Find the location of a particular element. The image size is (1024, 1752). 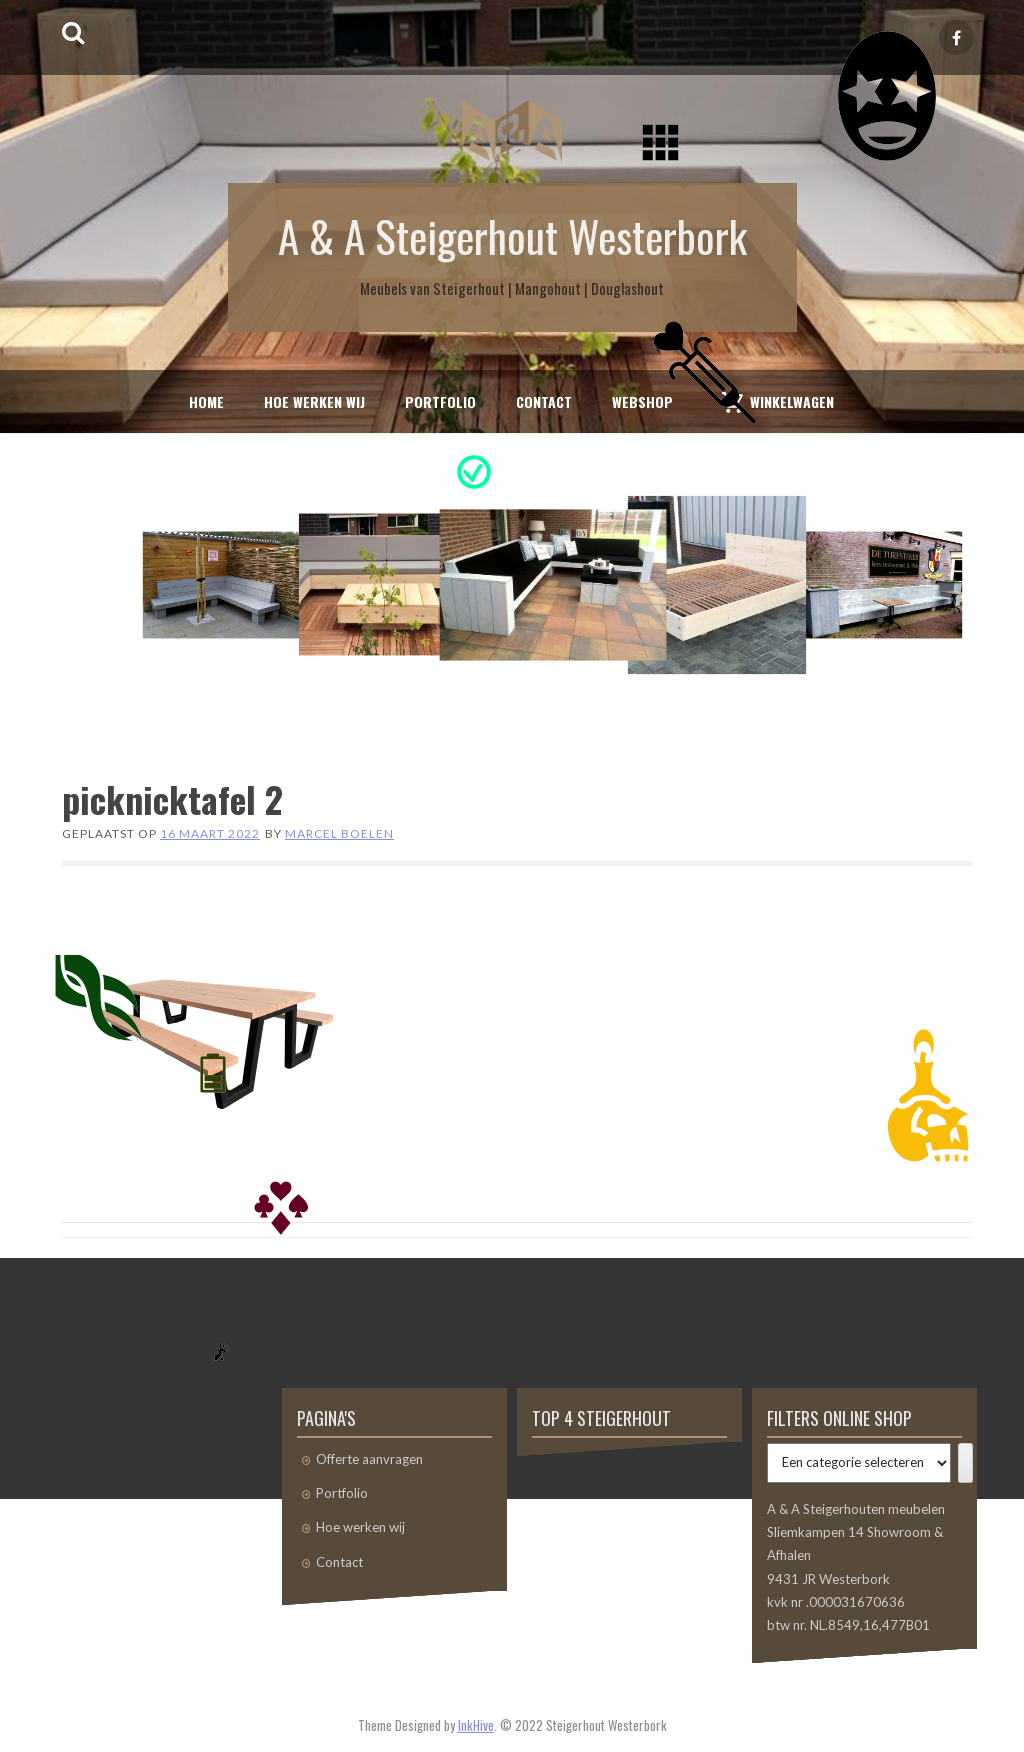

indicates a confirmed or completed action is located at coordinates (474, 472).